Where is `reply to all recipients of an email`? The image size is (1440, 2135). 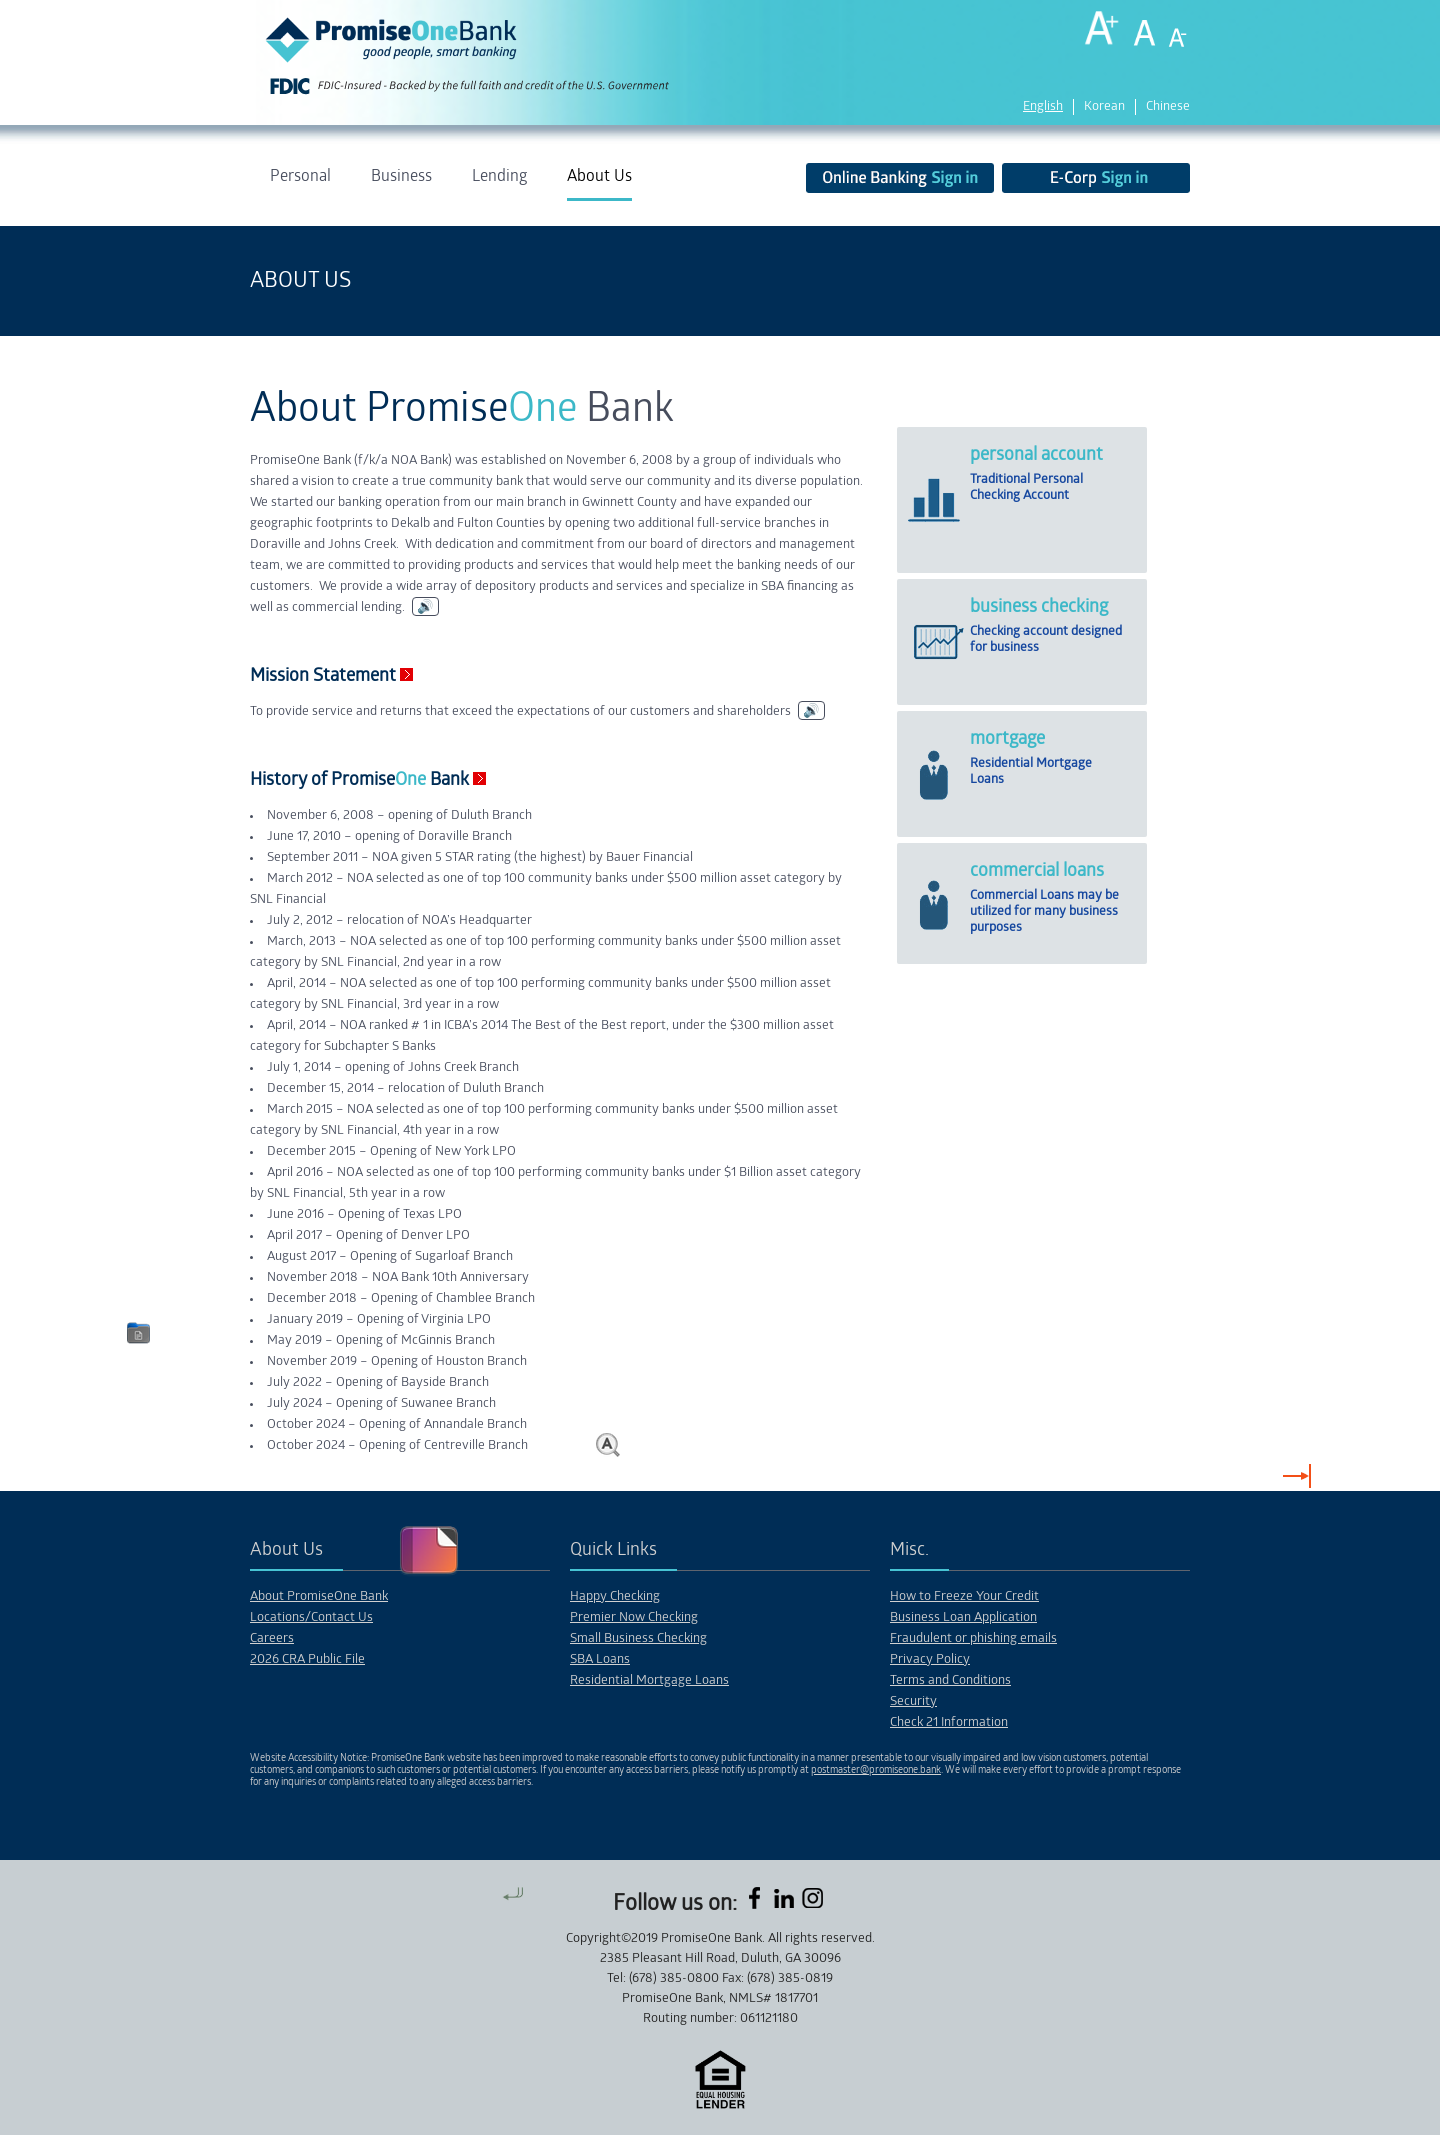
reply to all recipients of an email is located at coordinates (512, 1892).